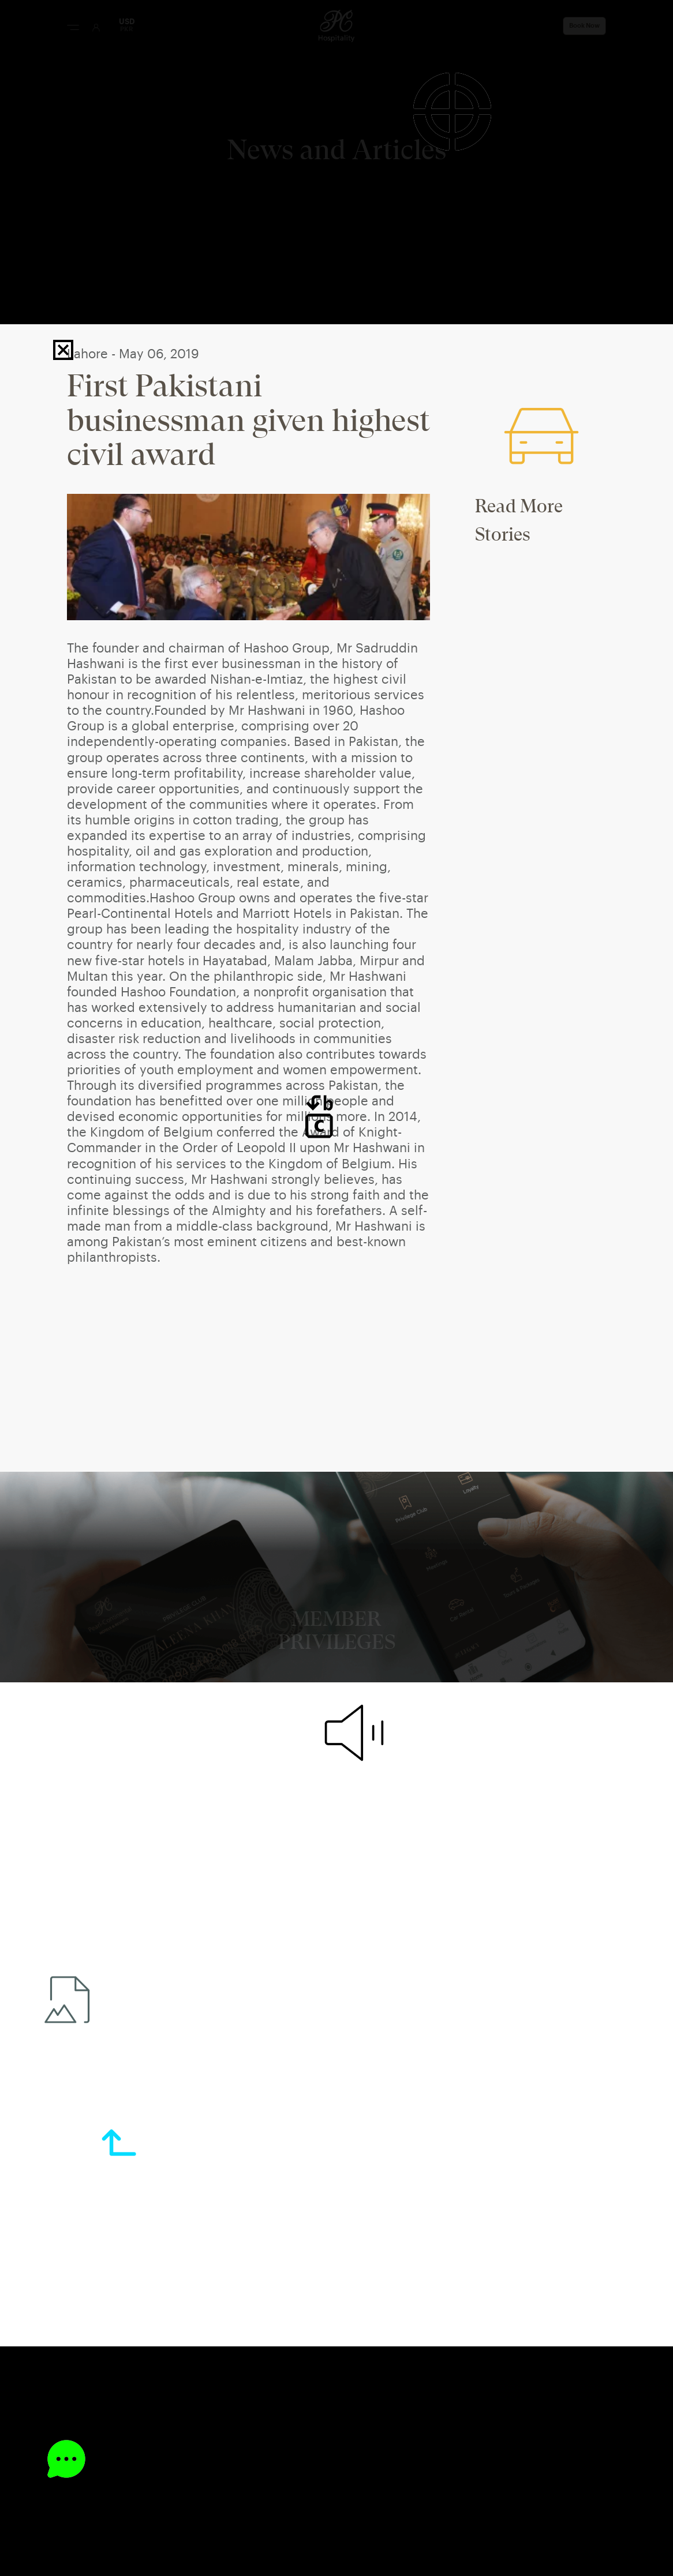 This screenshot has width=673, height=2576. What do you see at coordinates (452, 111) in the screenshot?
I see `view polar chart analytics` at bounding box center [452, 111].